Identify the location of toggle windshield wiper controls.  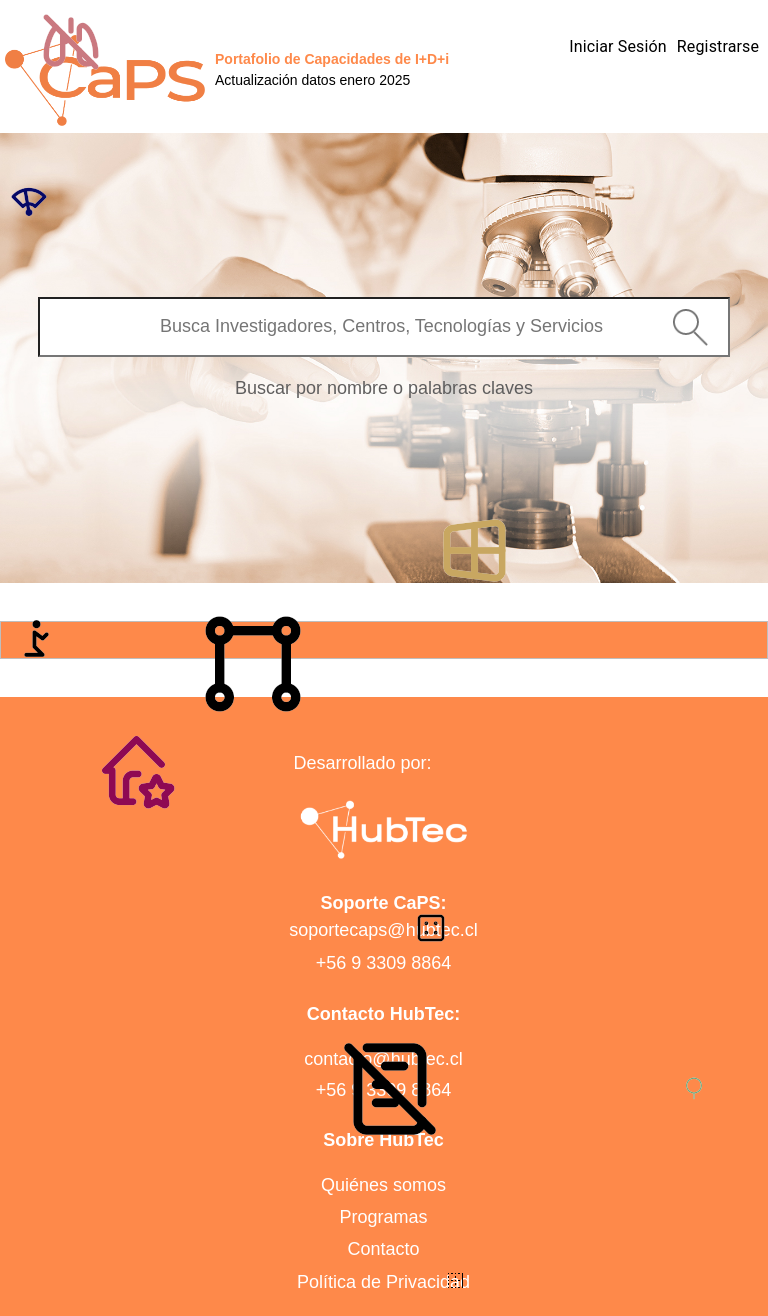
(29, 202).